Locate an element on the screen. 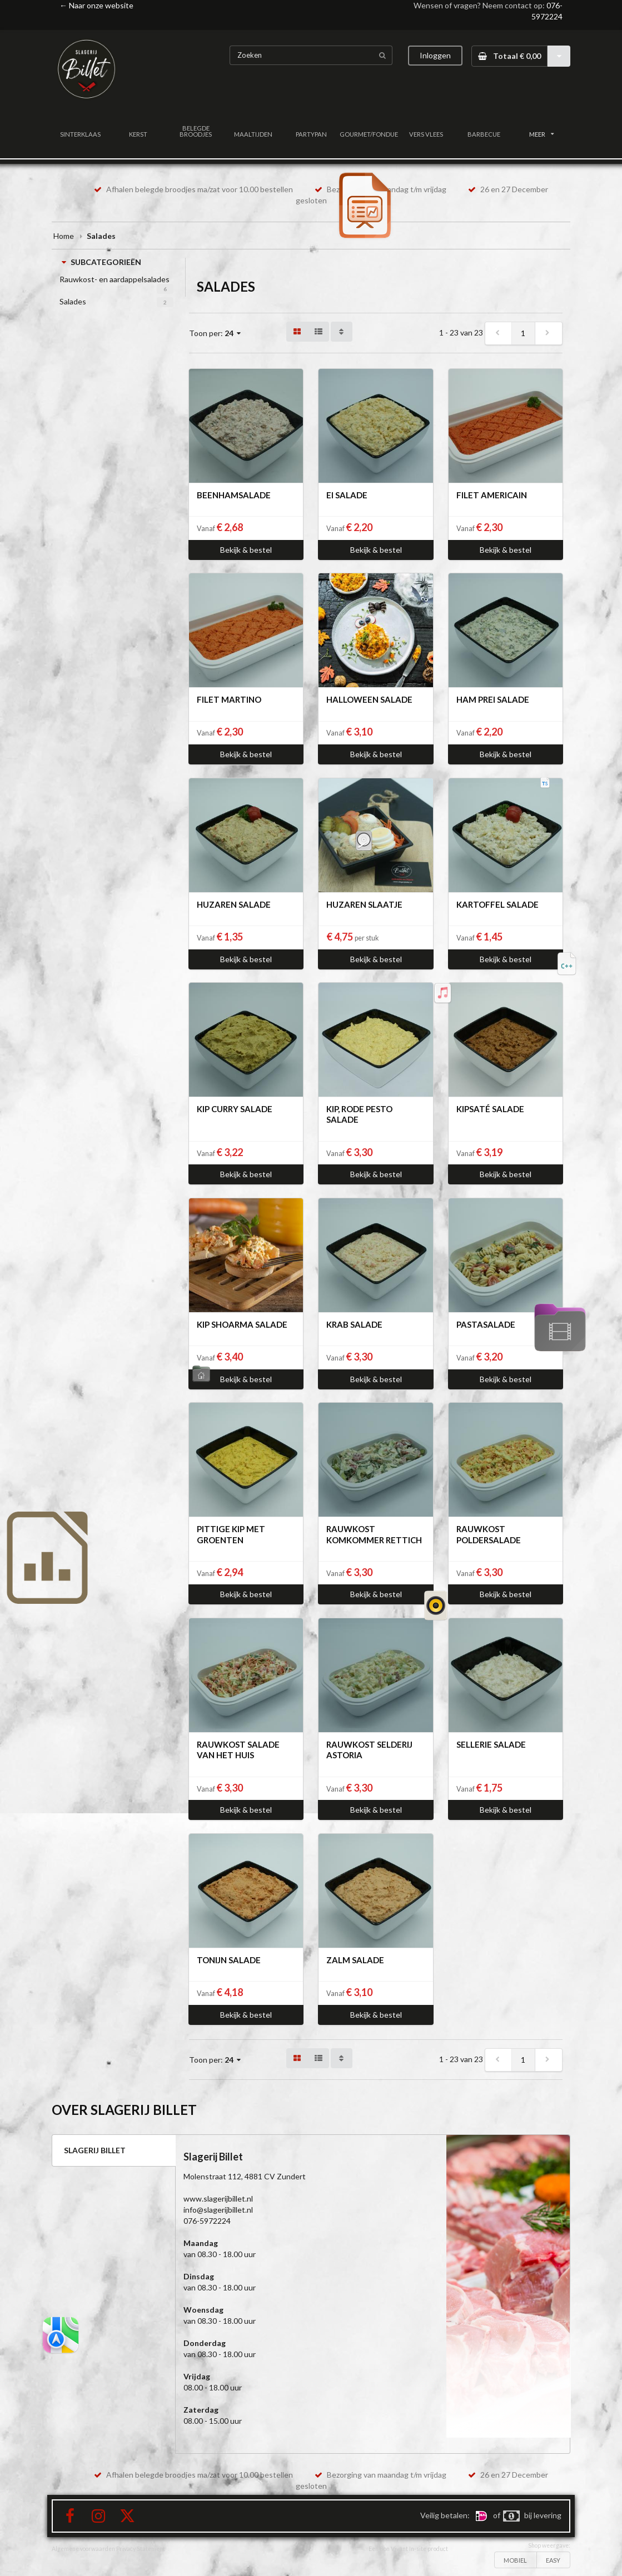 The width and height of the screenshot is (622, 2576). an audio or music file is located at coordinates (442, 993).